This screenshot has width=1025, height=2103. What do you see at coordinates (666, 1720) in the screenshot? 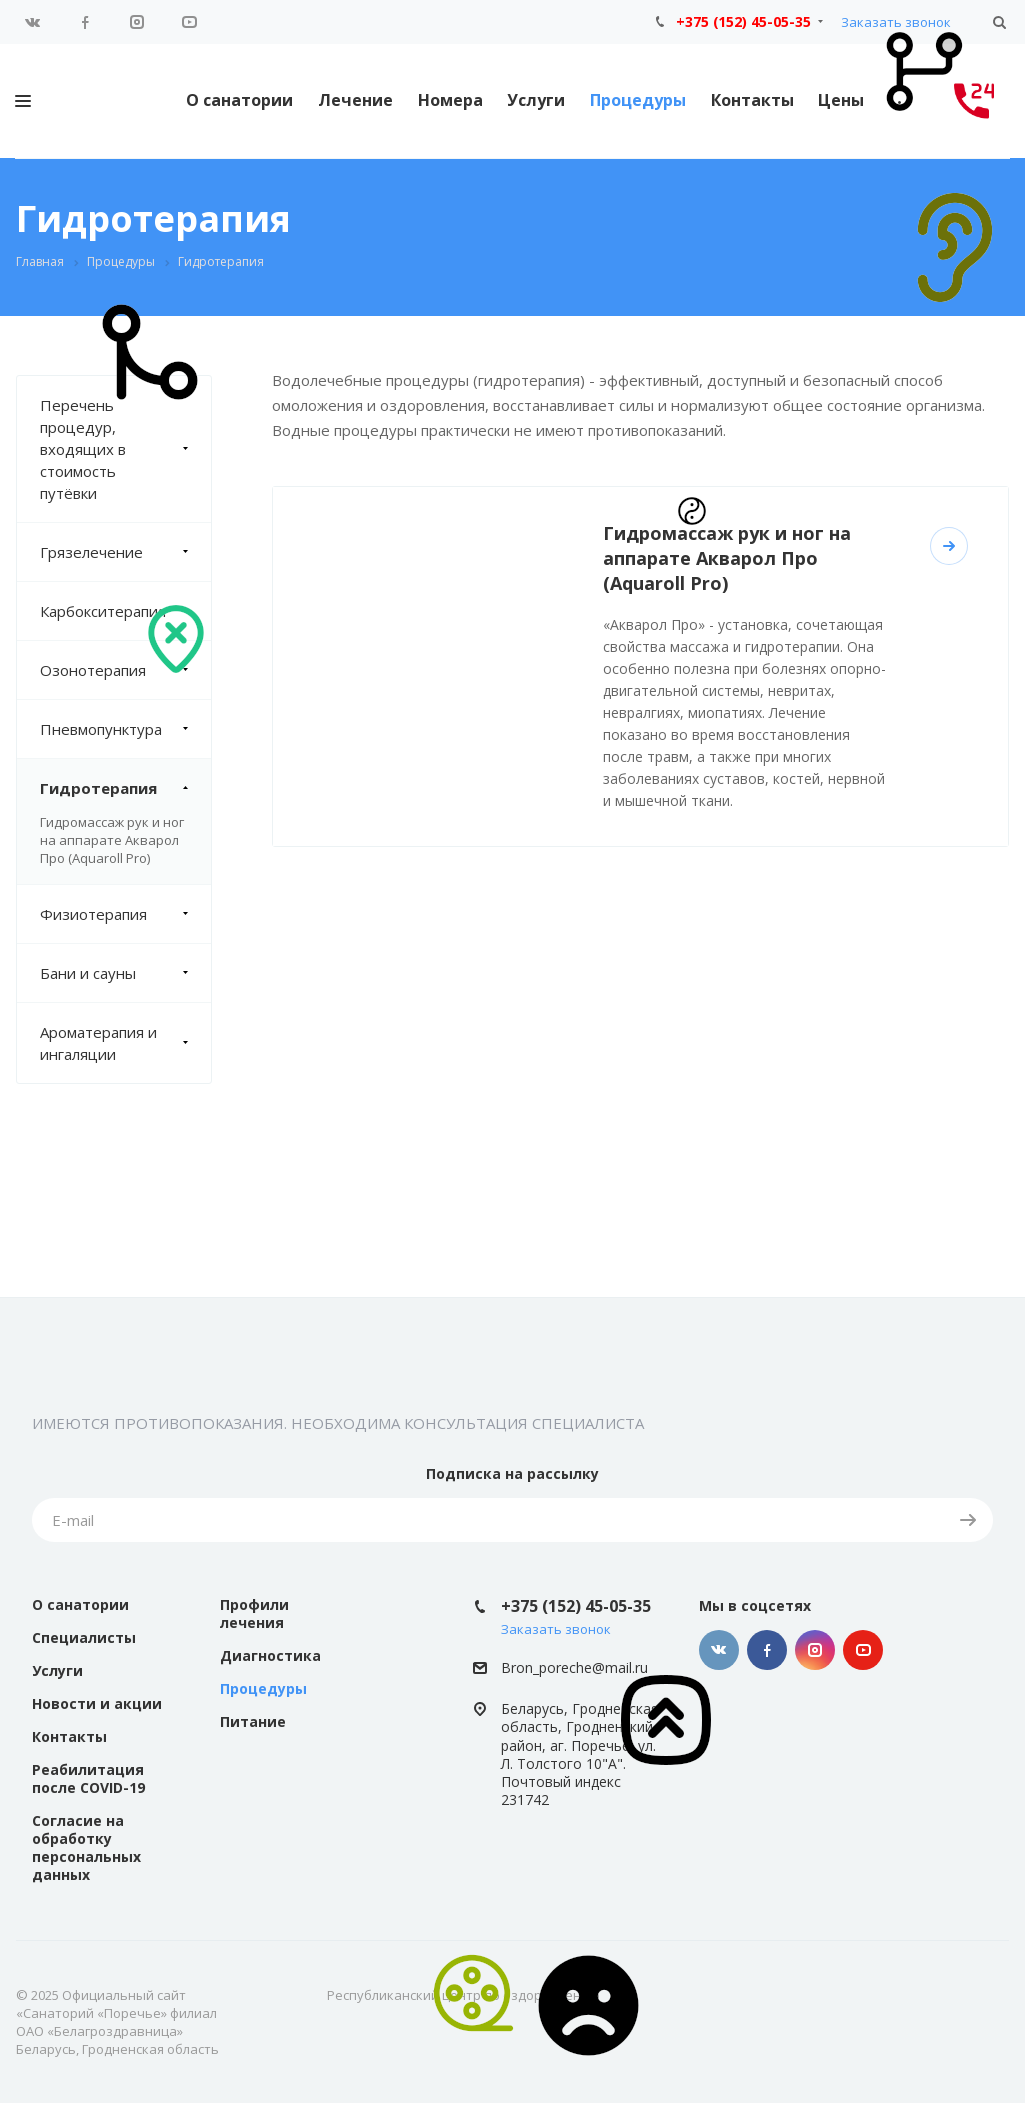
I see `scroll to top of page` at bounding box center [666, 1720].